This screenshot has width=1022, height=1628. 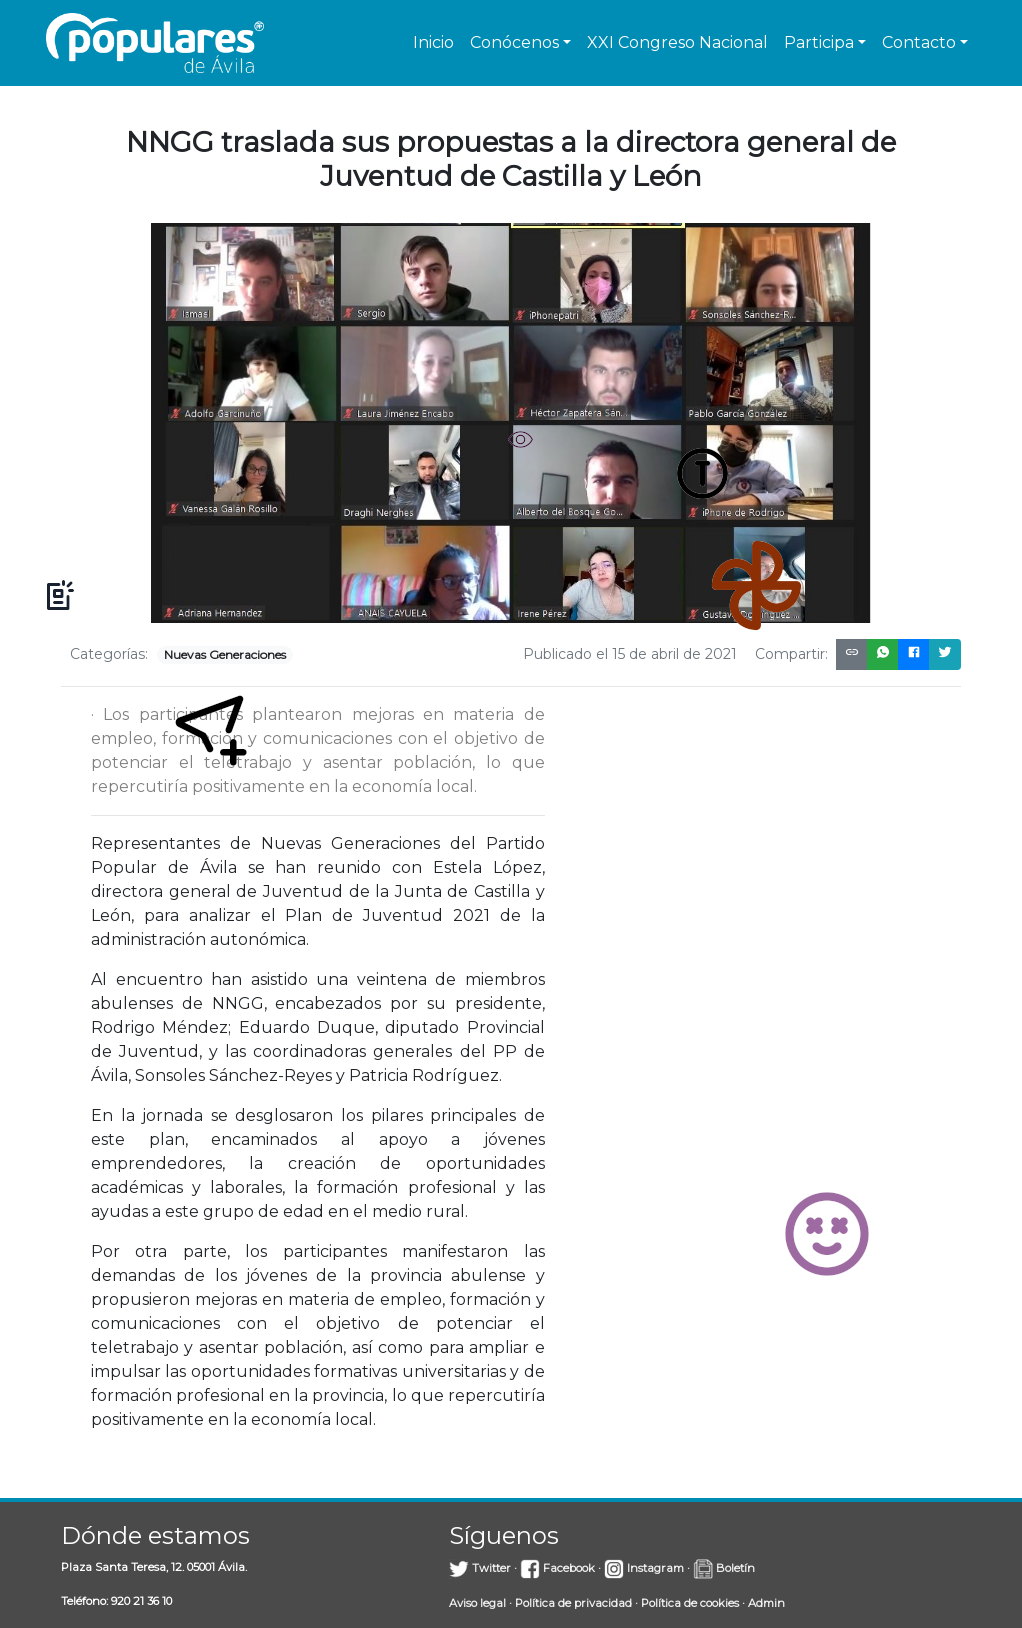 I want to click on view or preview content, so click(x=520, y=439).